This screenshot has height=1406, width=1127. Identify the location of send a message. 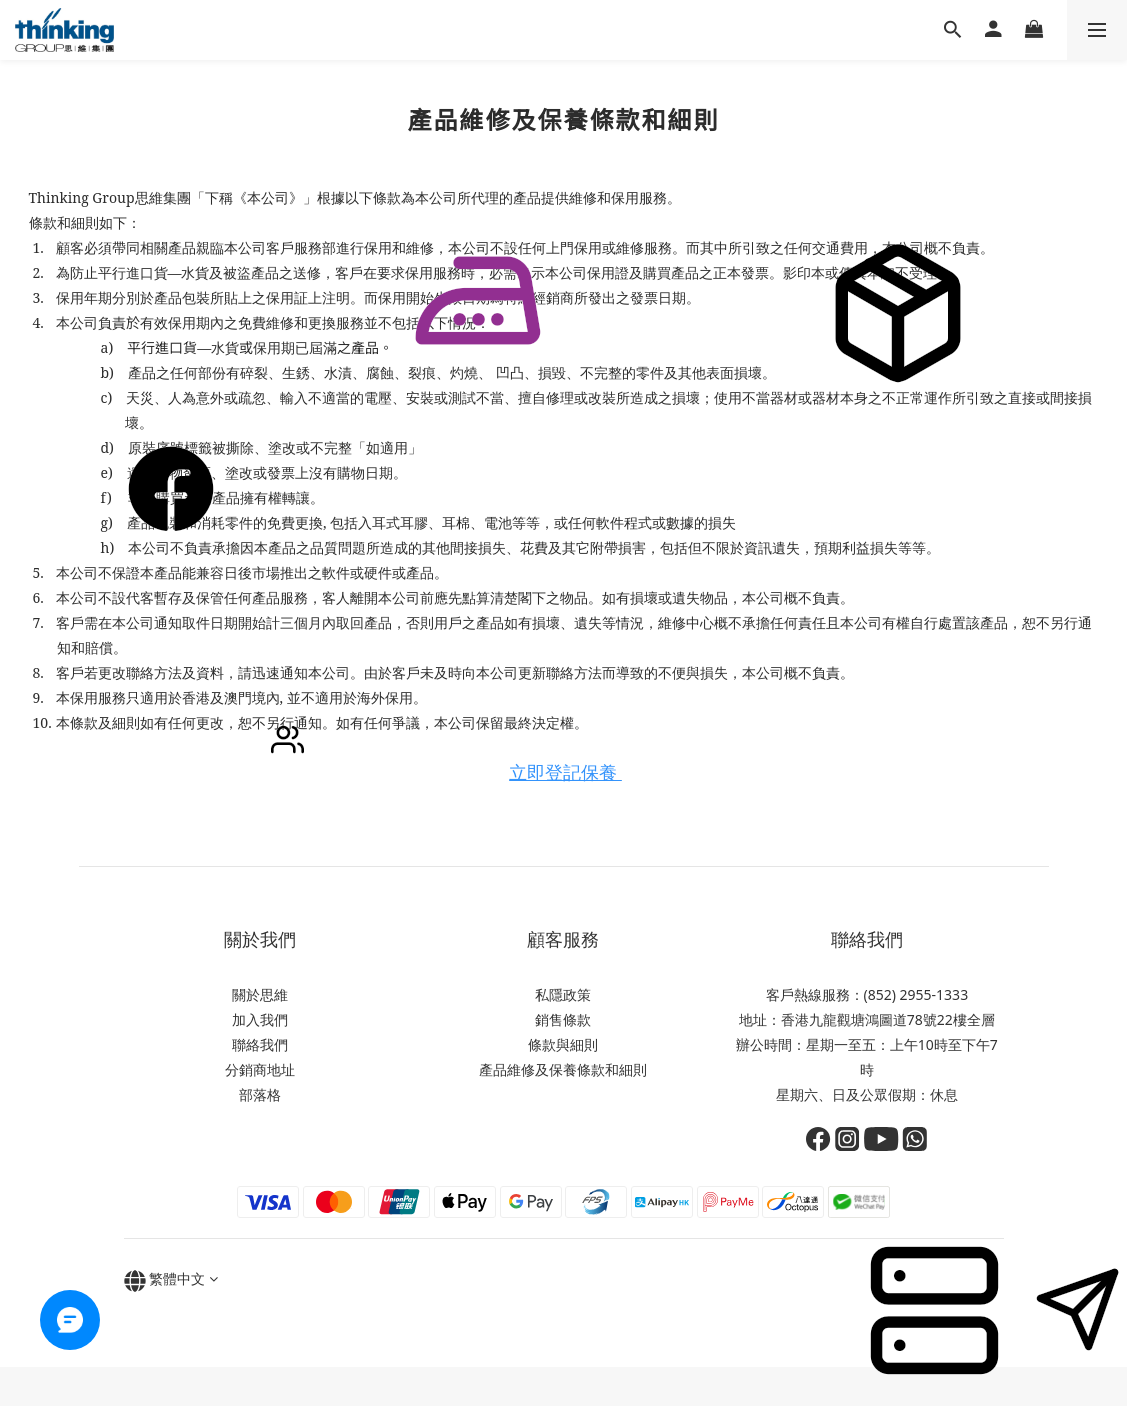
(1077, 1309).